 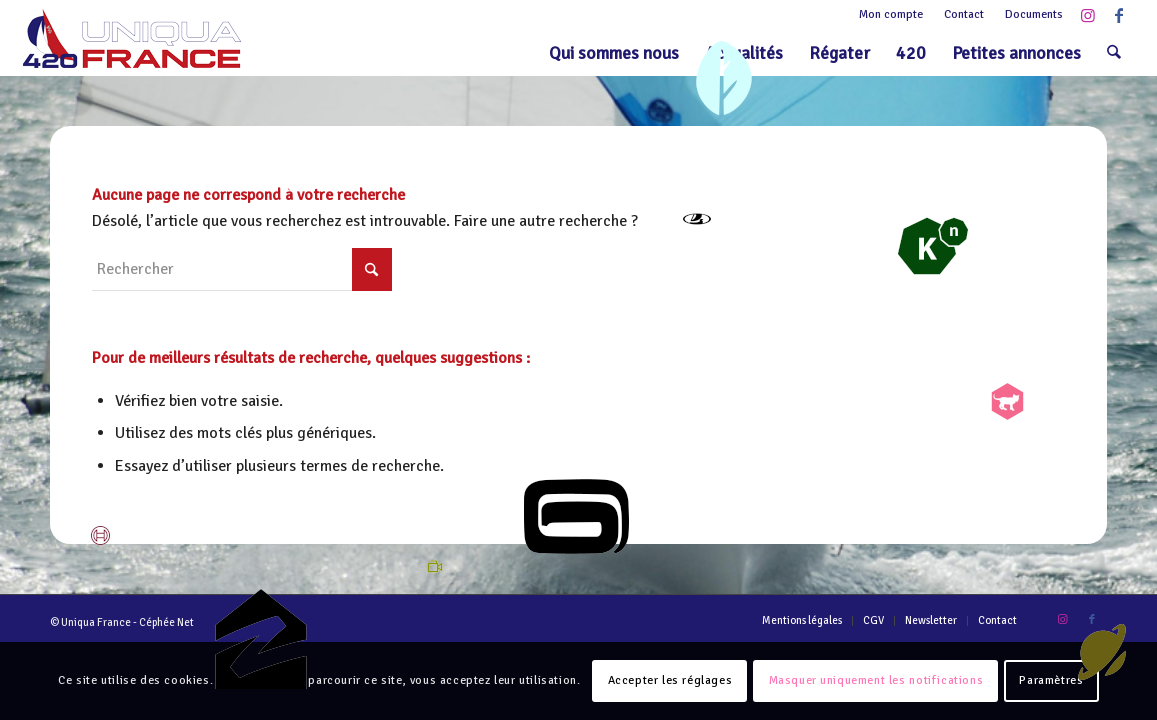 I want to click on open the Zillow real estate app, so click(x=261, y=639).